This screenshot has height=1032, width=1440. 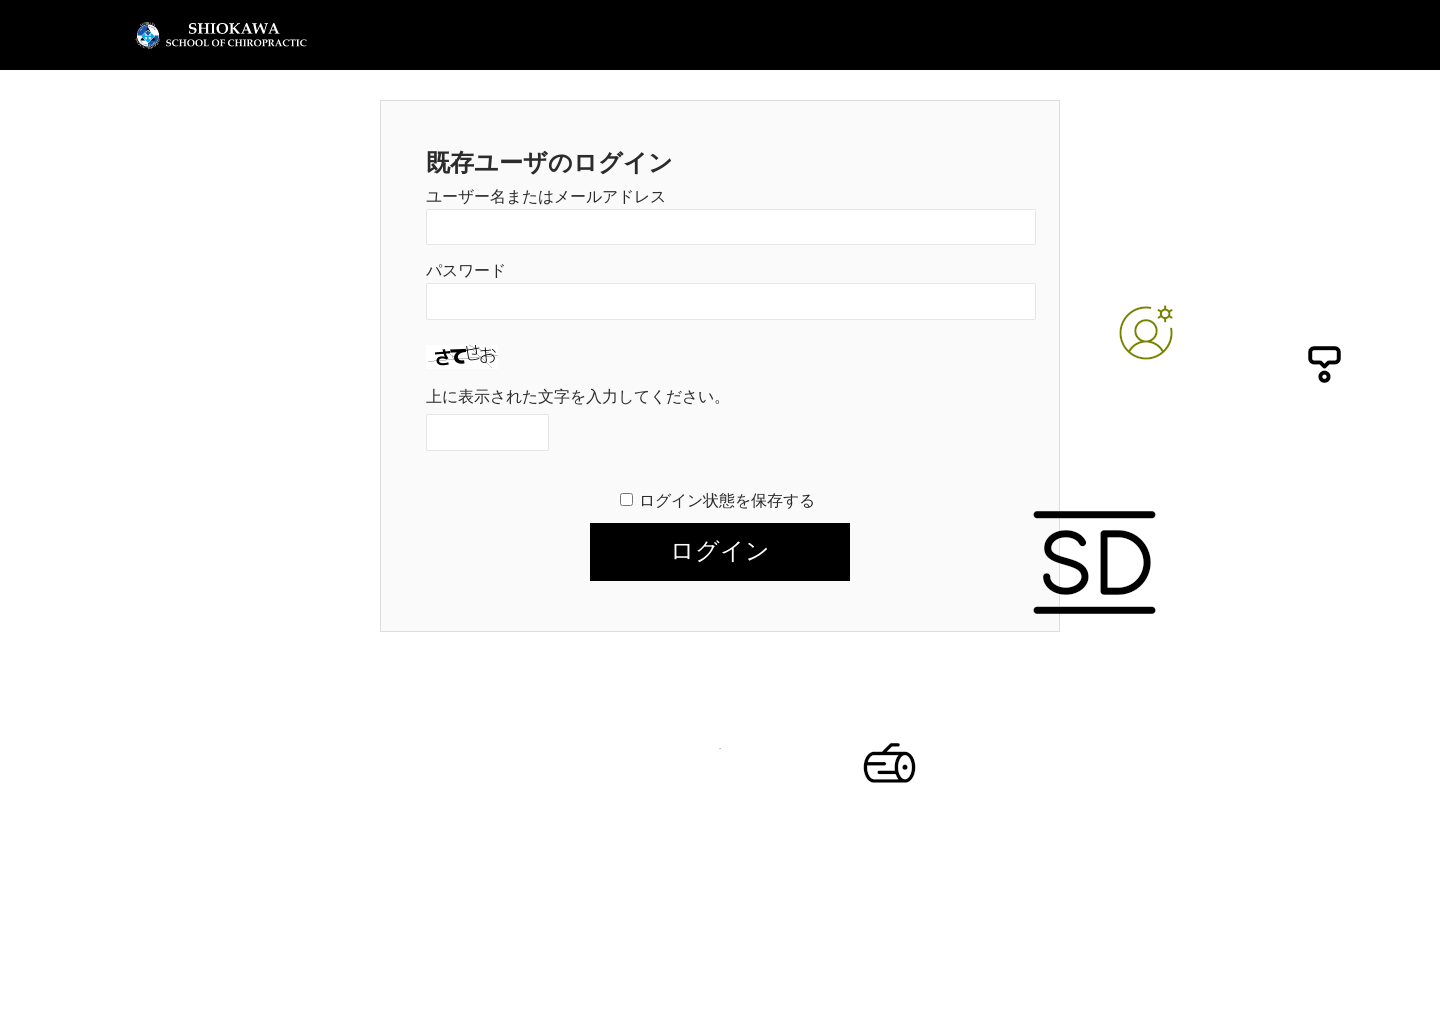 What do you see at coordinates (1094, 562) in the screenshot?
I see `switch to standard definition video quality` at bounding box center [1094, 562].